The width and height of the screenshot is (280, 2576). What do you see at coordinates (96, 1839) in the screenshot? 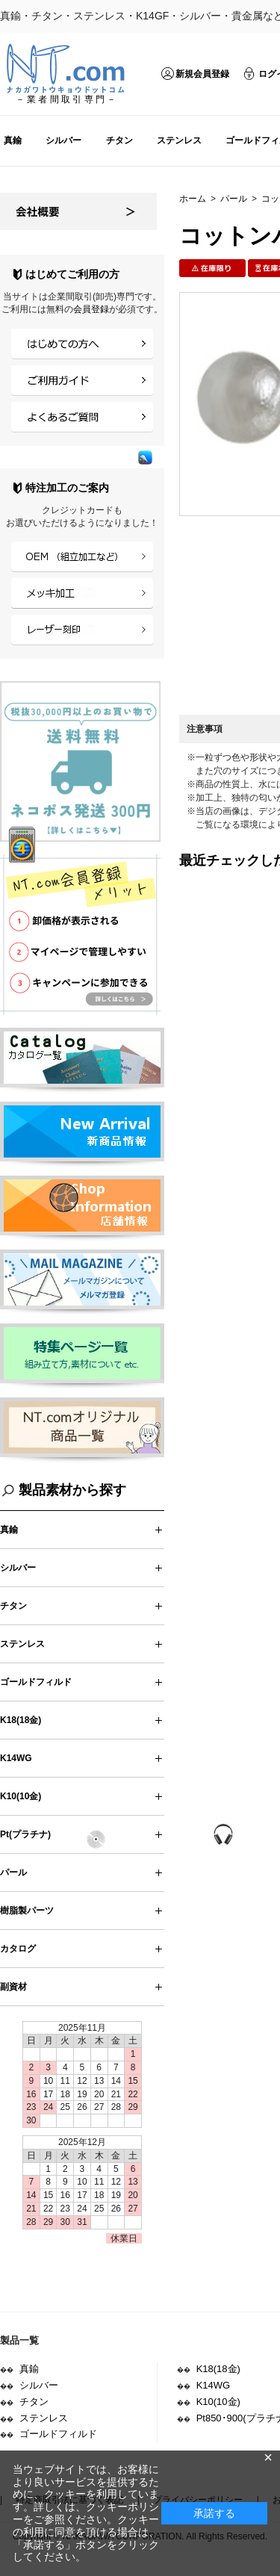
I see `access cd/dvd drive or optical media` at bounding box center [96, 1839].